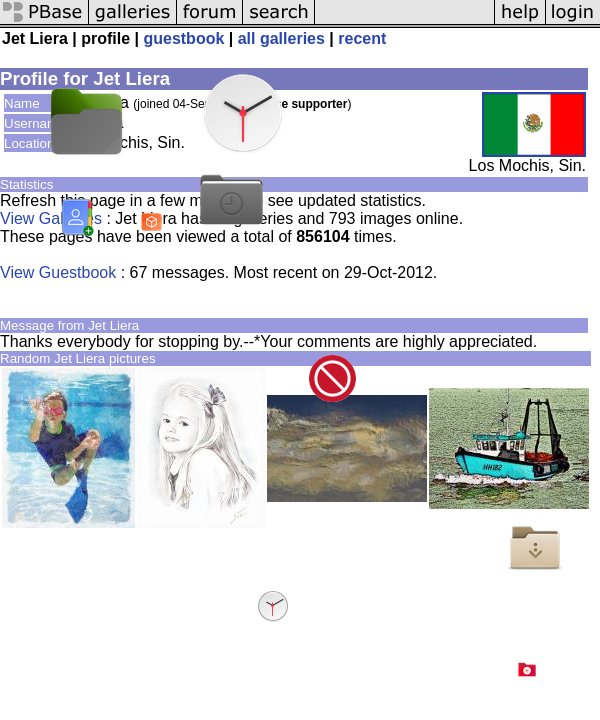 Image resolution: width=600 pixels, height=720 pixels. What do you see at coordinates (535, 550) in the screenshot?
I see `access your downloads folder` at bounding box center [535, 550].